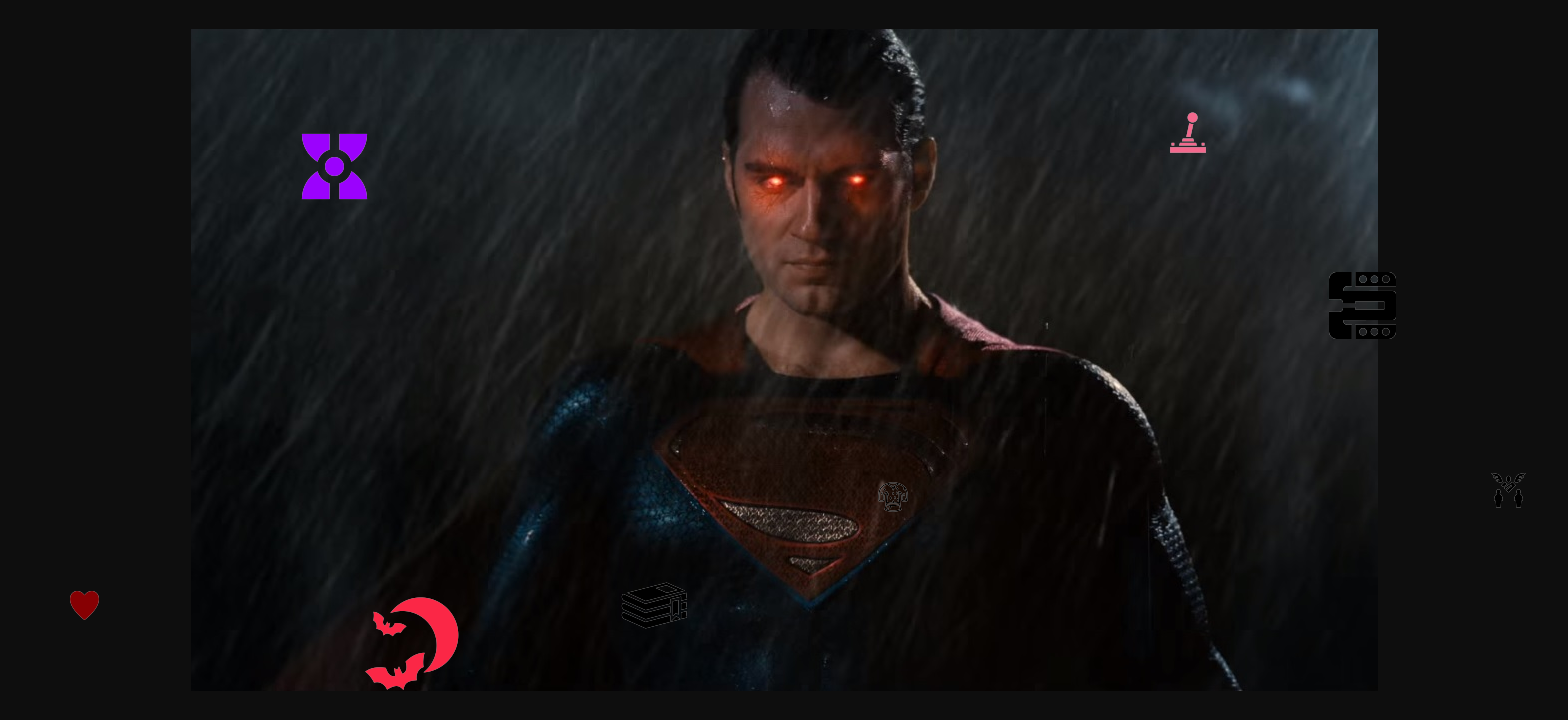 The width and height of the screenshot is (1568, 720). What do you see at coordinates (412, 644) in the screenshot?
I see `toggle night mode or dark theme` at bounding box center [412, 644].